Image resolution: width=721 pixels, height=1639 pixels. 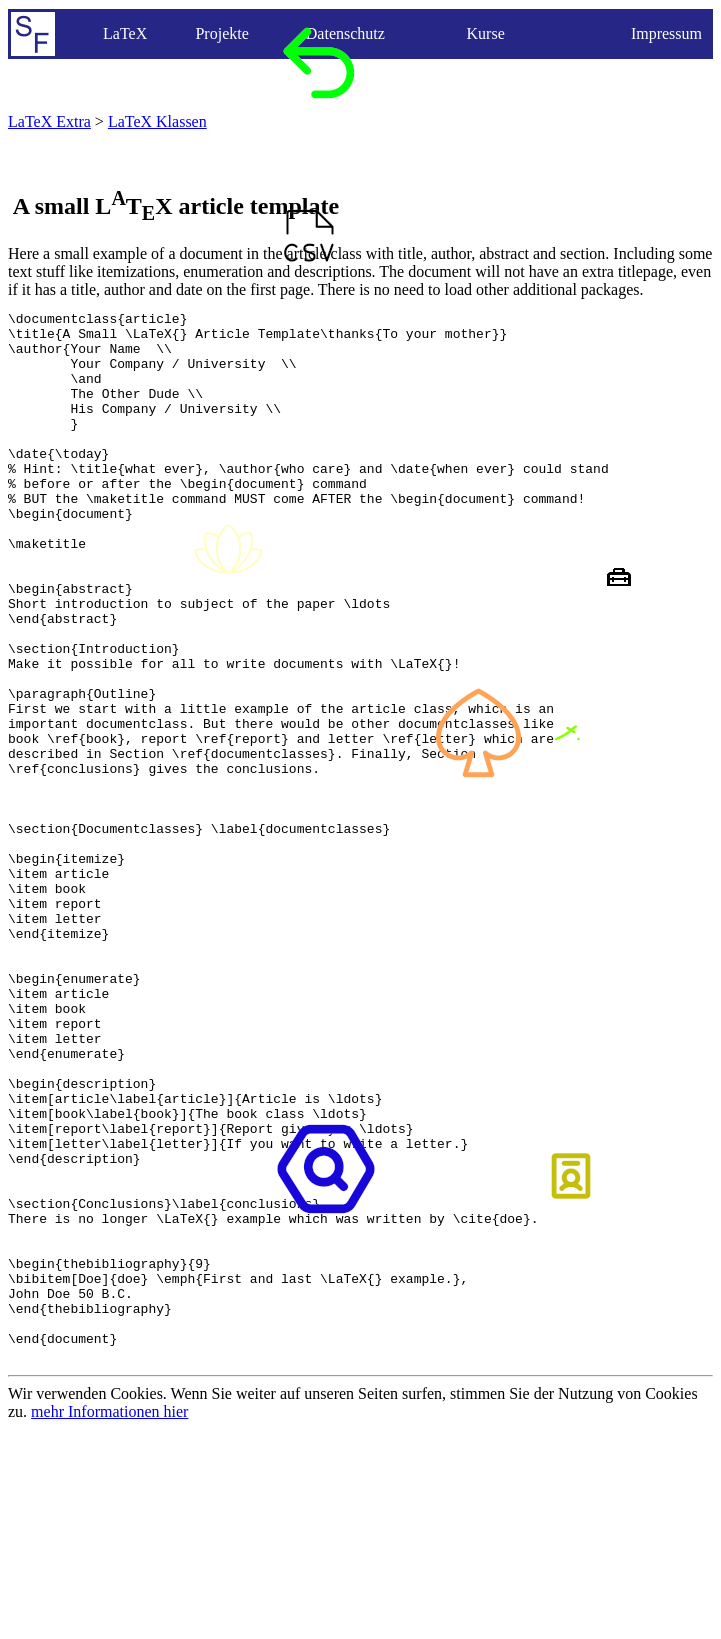 I want to click on undo the last action, so click(x=319, y=63).